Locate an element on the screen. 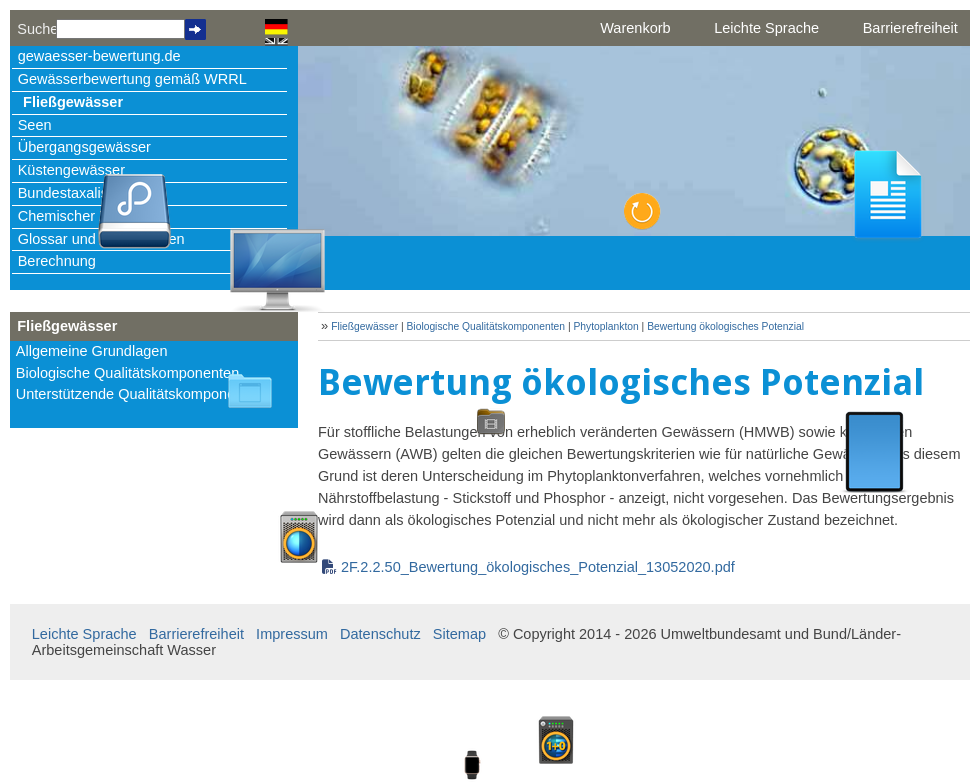 The height and width of the screenshot is (784, 980). open videos folder is located at coordinates (491, 421).